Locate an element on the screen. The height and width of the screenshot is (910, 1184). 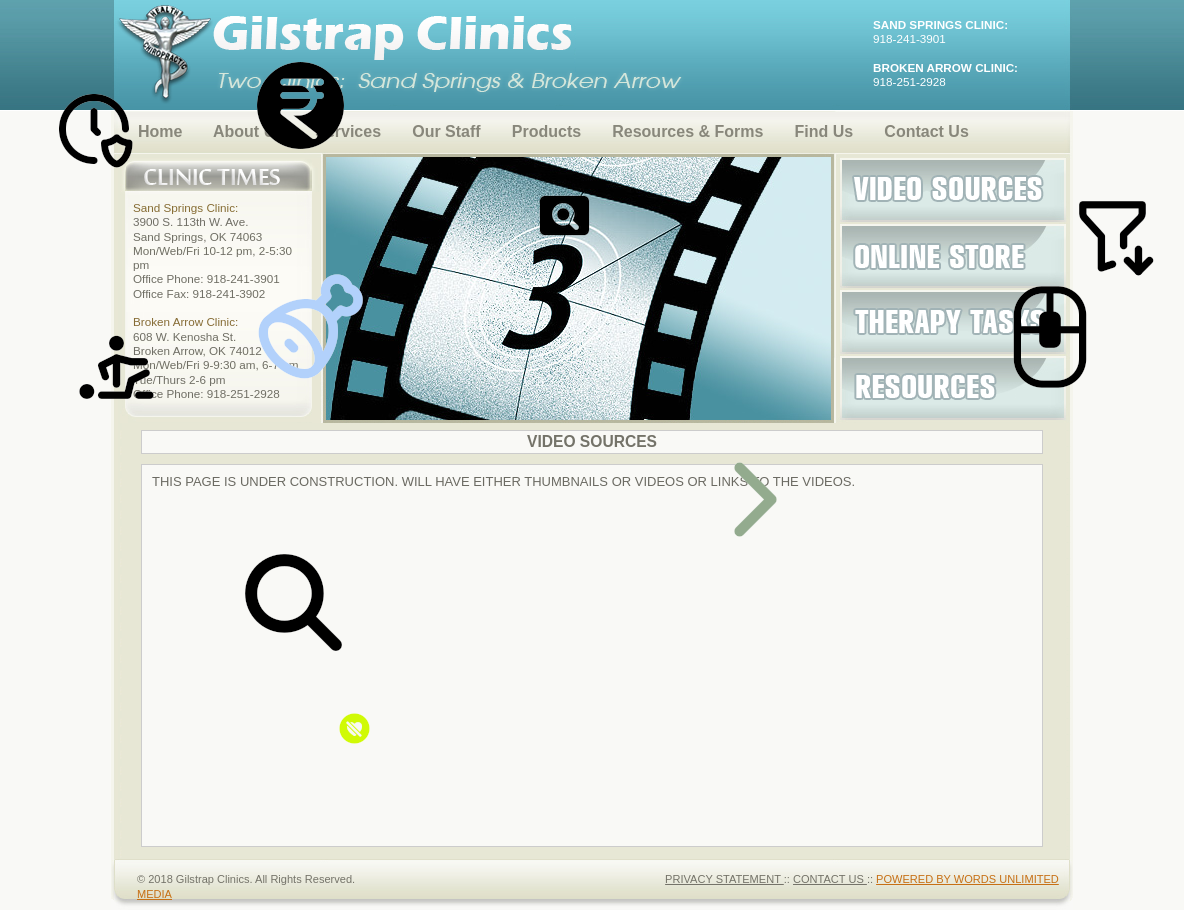
sort filtered results in descending order is located at coordinates (1112, 234).